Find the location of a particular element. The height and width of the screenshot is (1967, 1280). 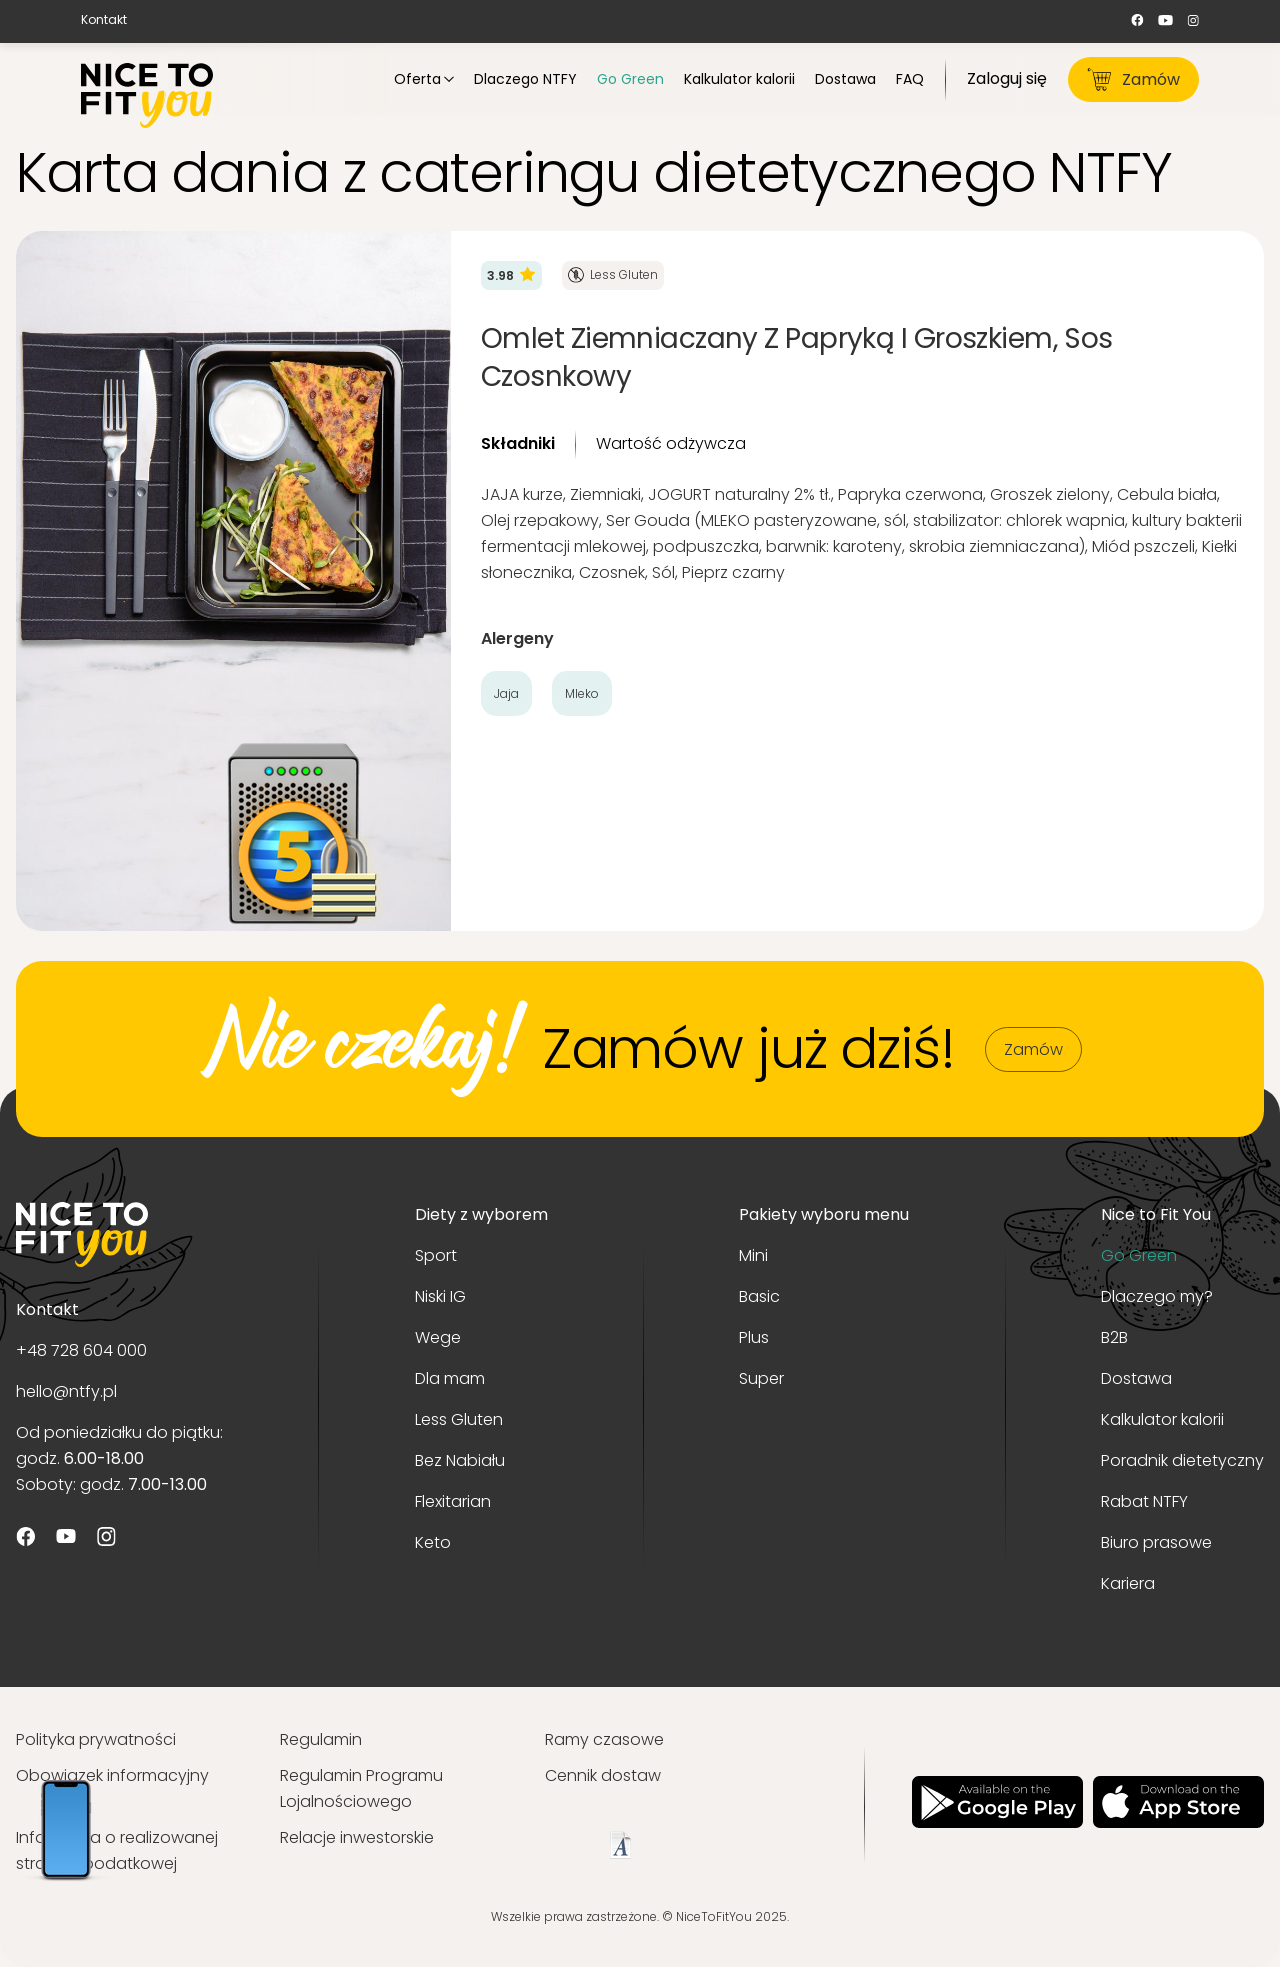

access font settings or typography options is located at coordinates (620, 1845).